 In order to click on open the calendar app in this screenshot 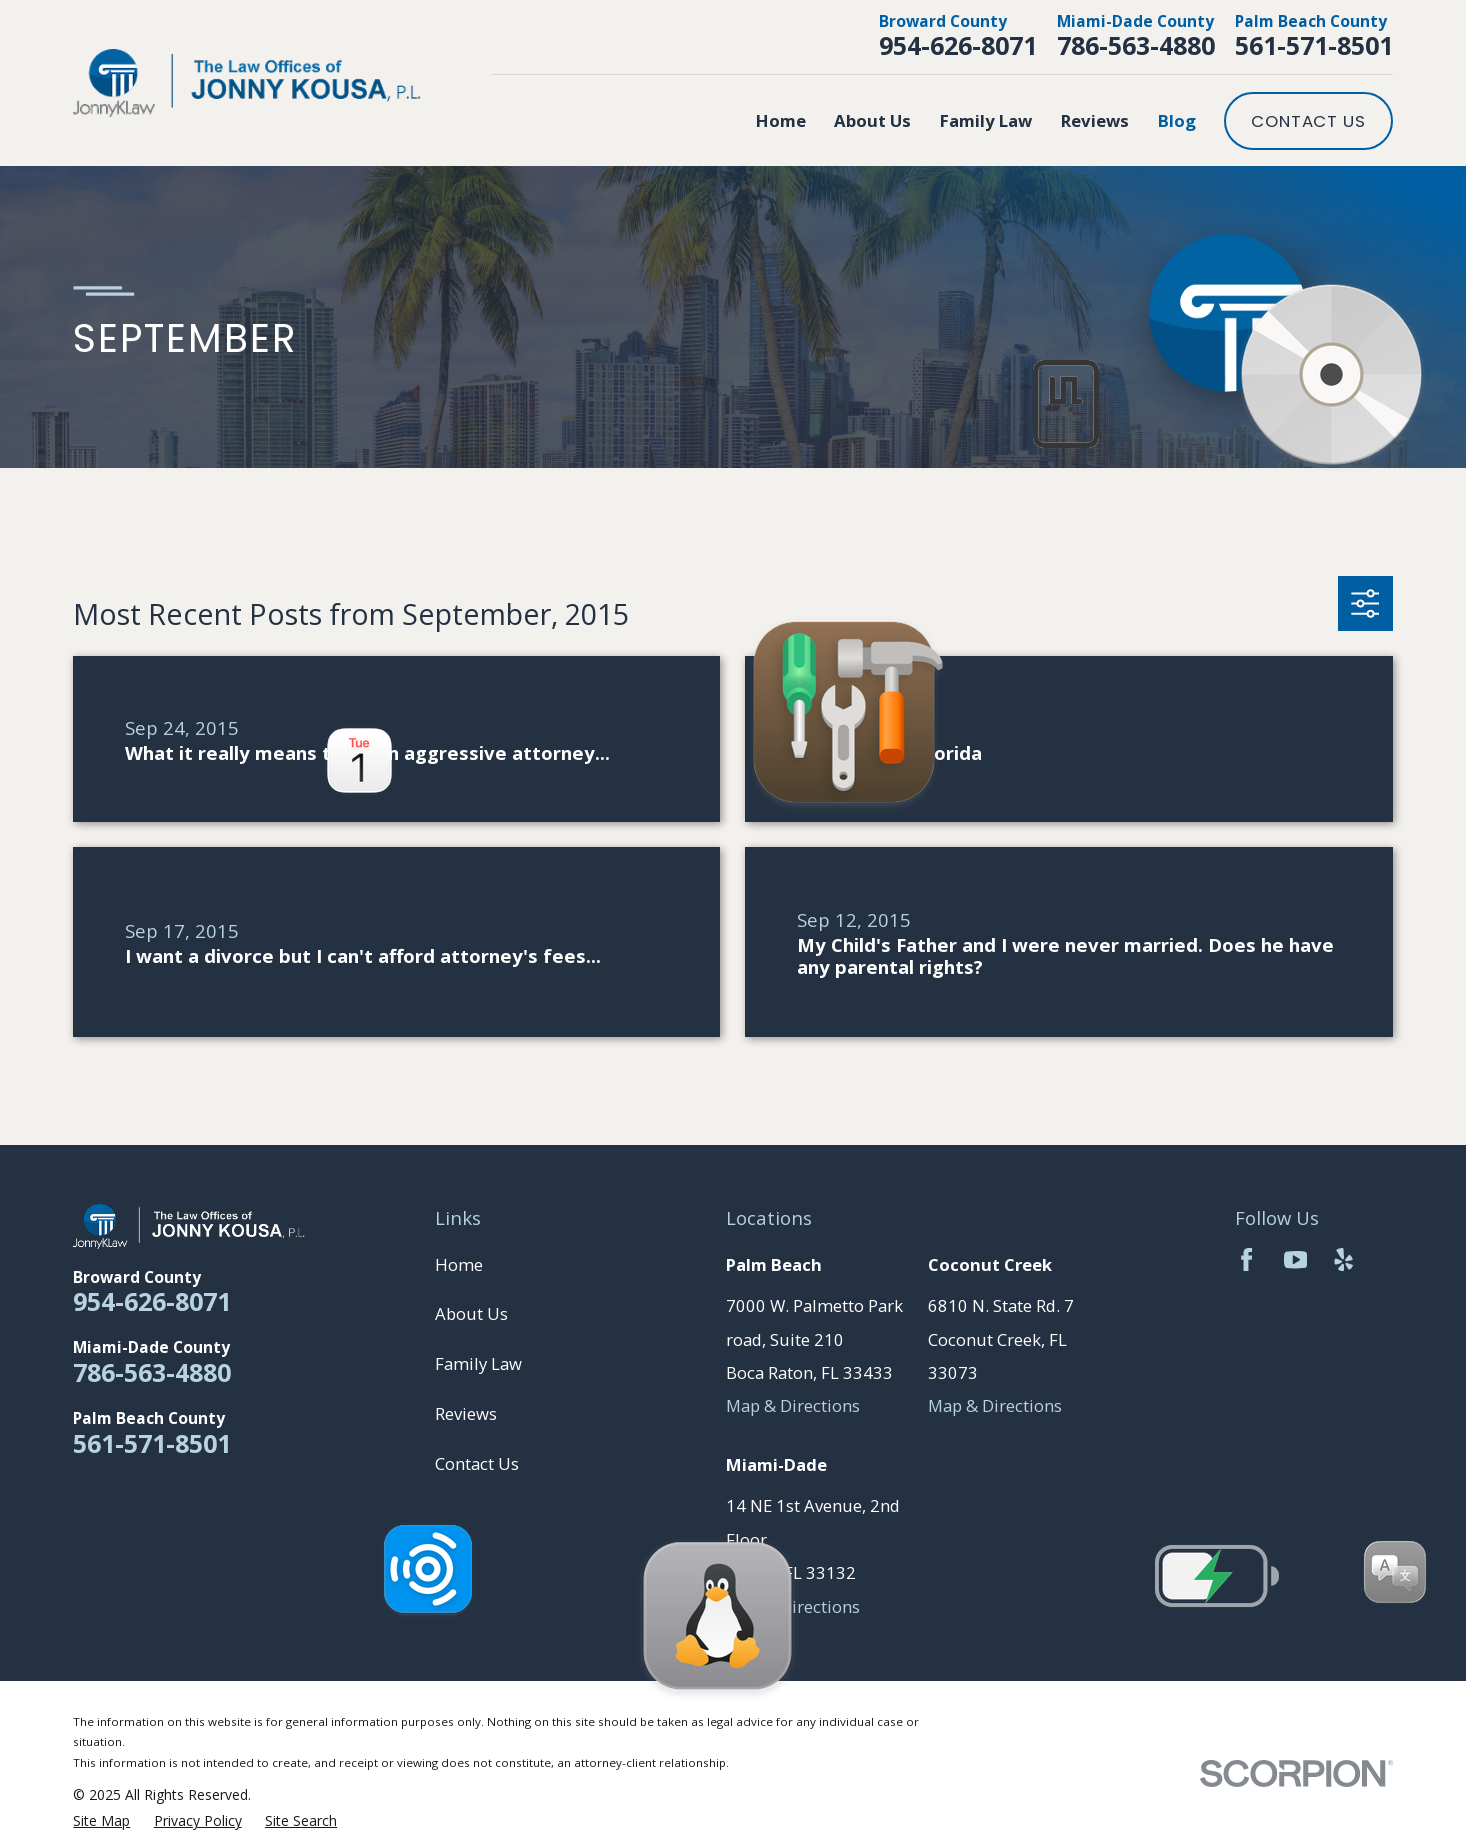, I will do `click(359, 760)`.